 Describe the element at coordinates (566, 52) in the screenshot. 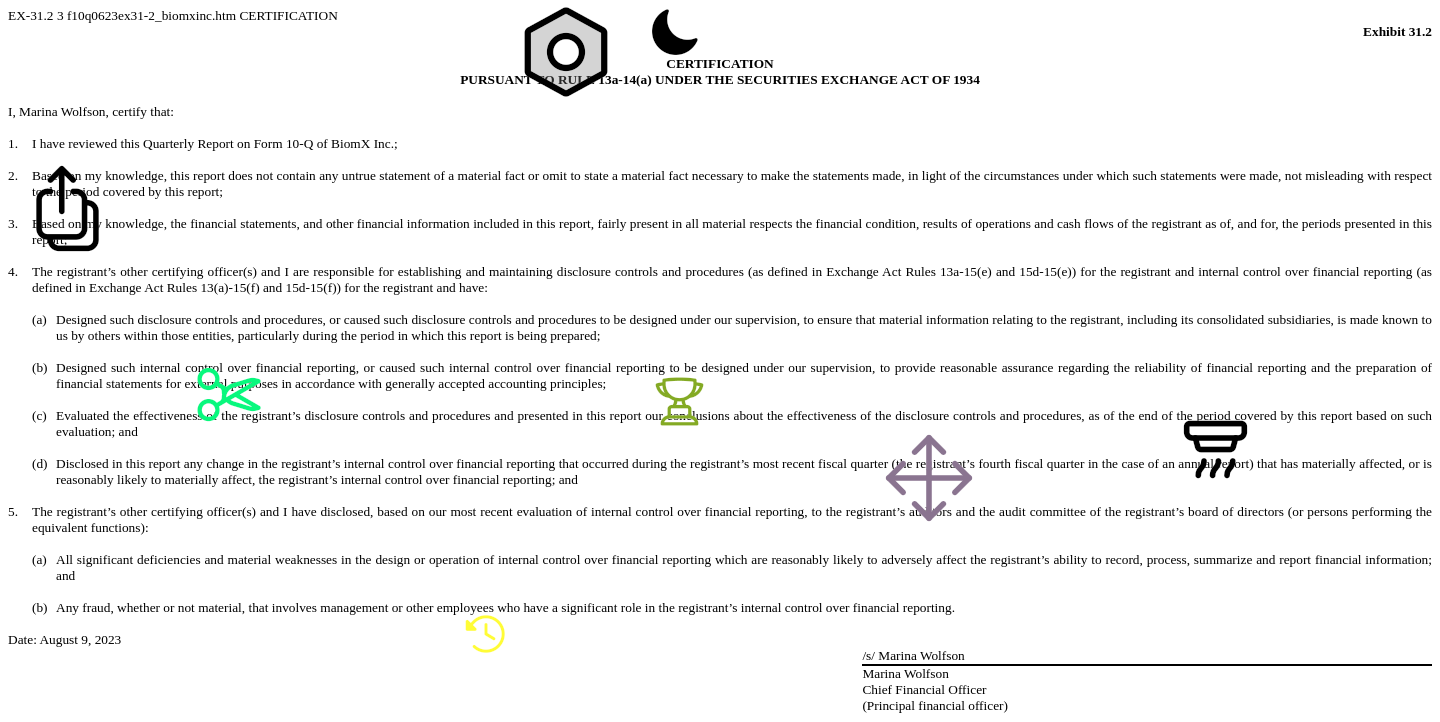

I see `access hardware or mechanical settings` at that location.